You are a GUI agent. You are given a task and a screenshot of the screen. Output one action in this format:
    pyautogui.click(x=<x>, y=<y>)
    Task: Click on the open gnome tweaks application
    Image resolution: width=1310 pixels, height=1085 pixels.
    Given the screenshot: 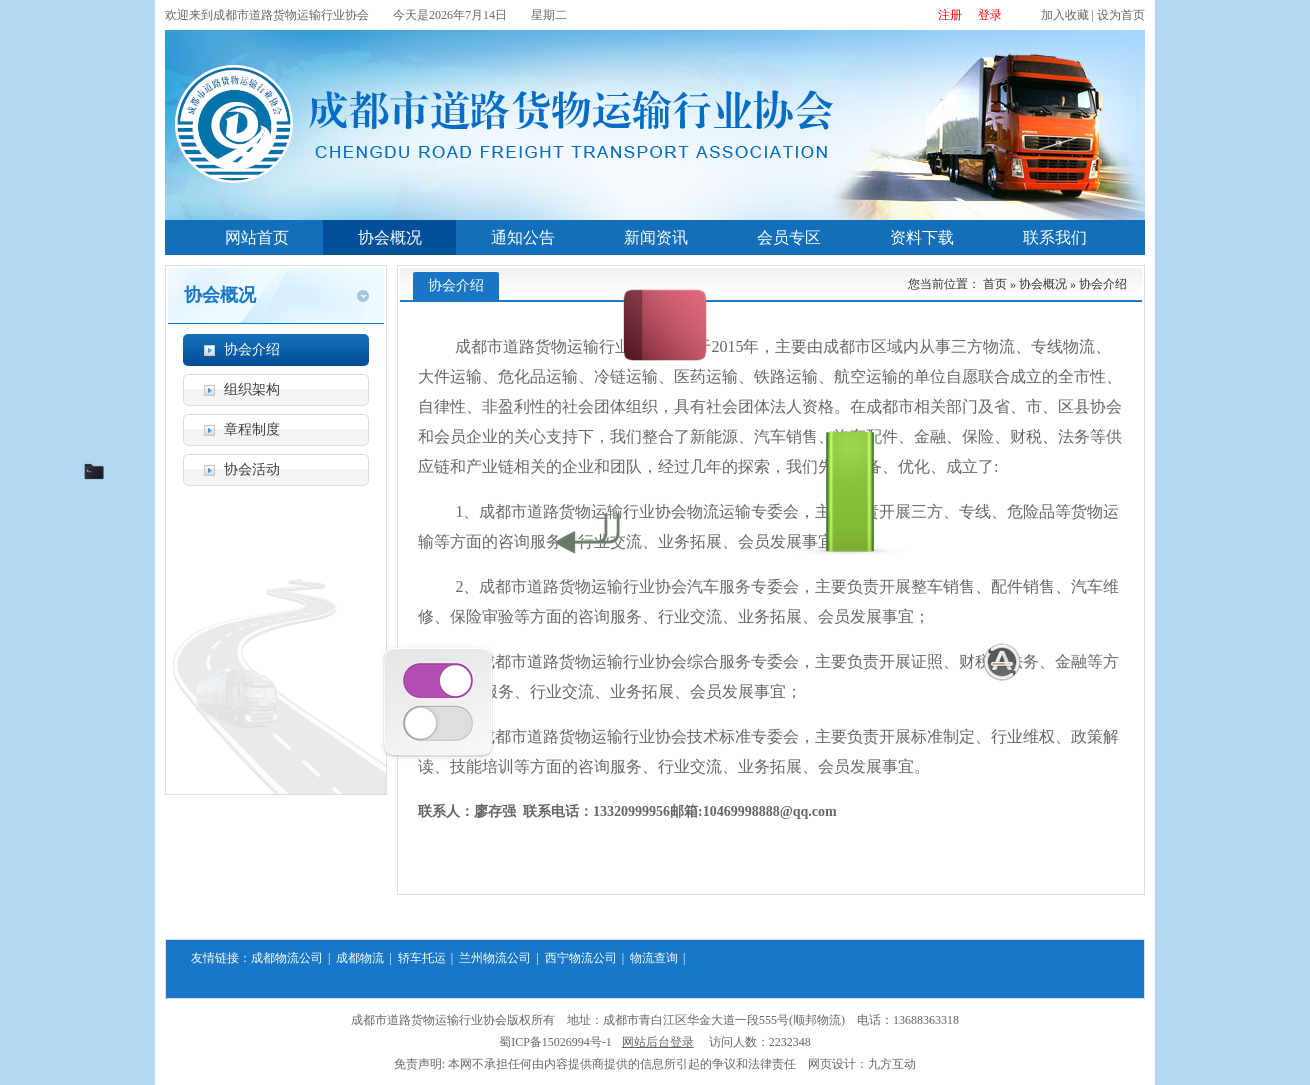 What is the action you would take?
    pyautogui.click(x=438, y=702)
    